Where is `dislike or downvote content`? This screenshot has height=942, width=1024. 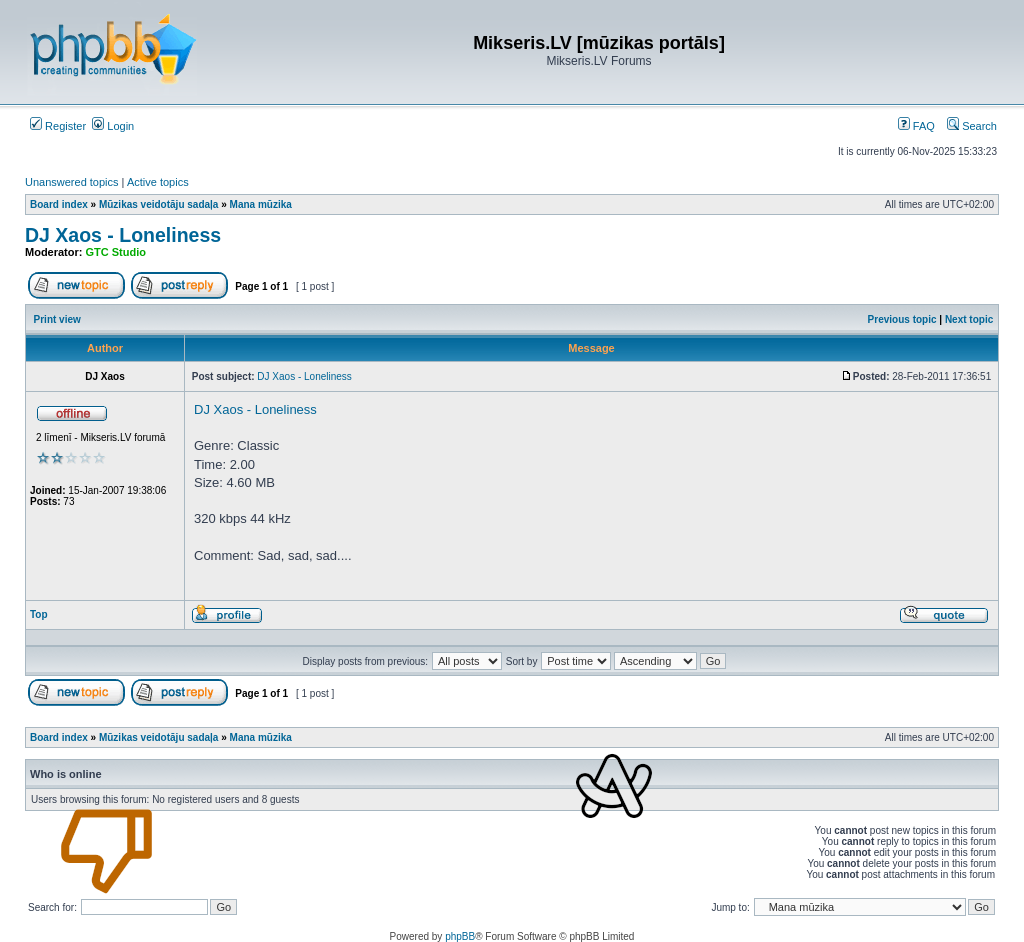
dislike or downvote content is located at coordinates (106, 846).